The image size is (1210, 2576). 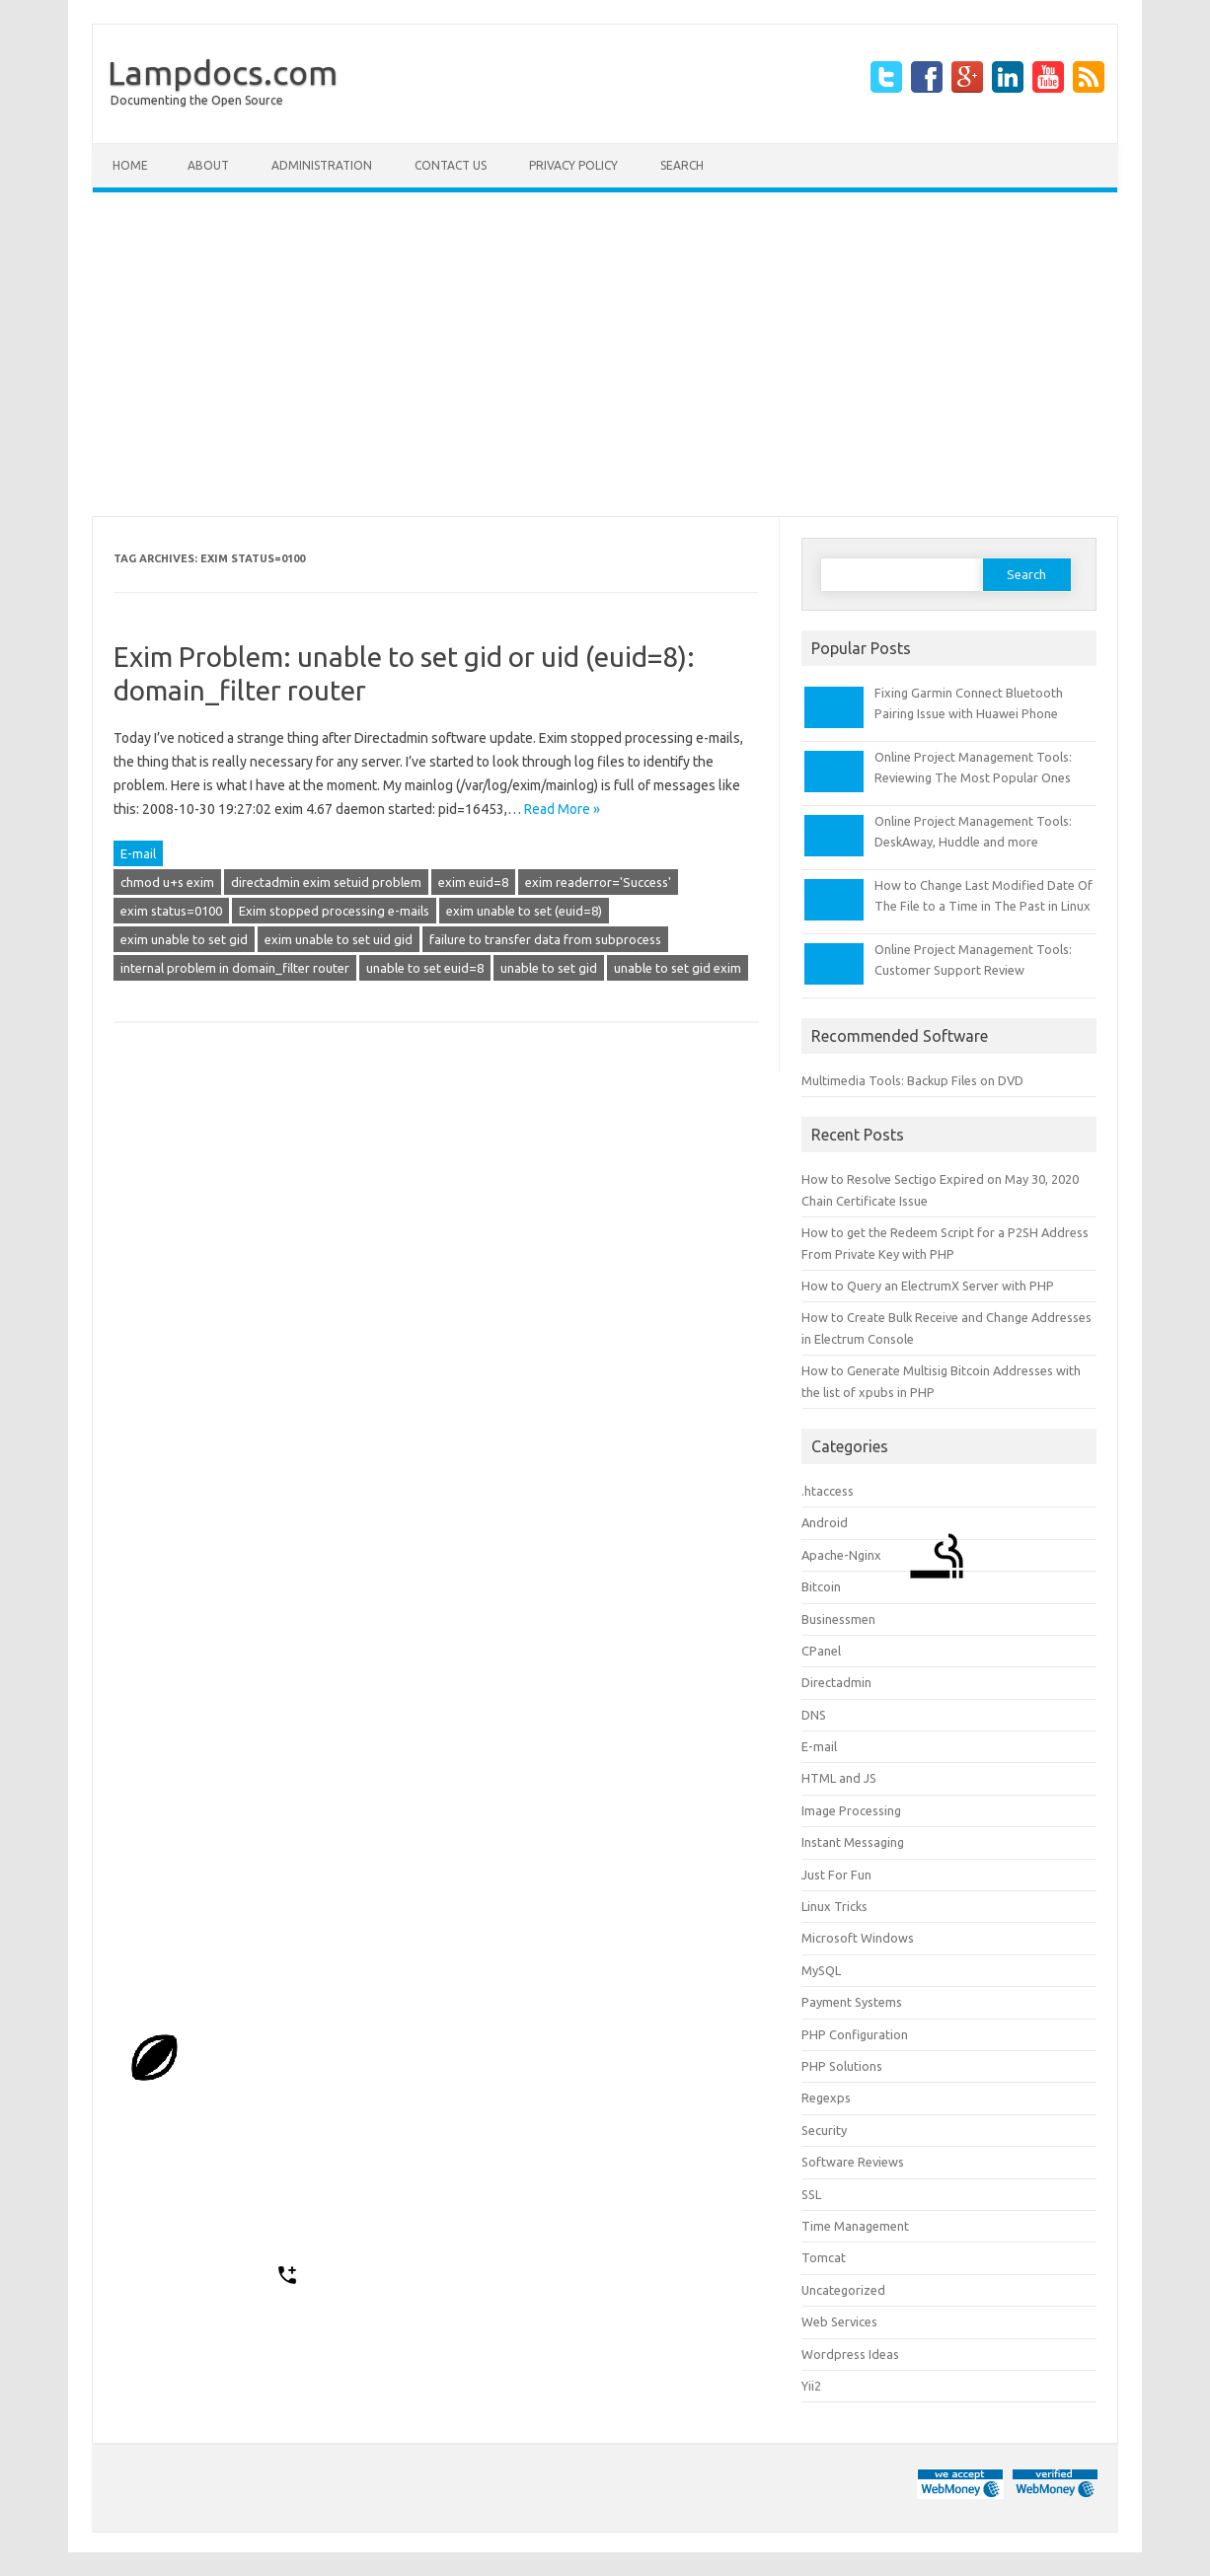 What do you see at coordinates (154, 2057) in the screenshot?
I see `view rugby sports content` at bounding box center [154, 2057].